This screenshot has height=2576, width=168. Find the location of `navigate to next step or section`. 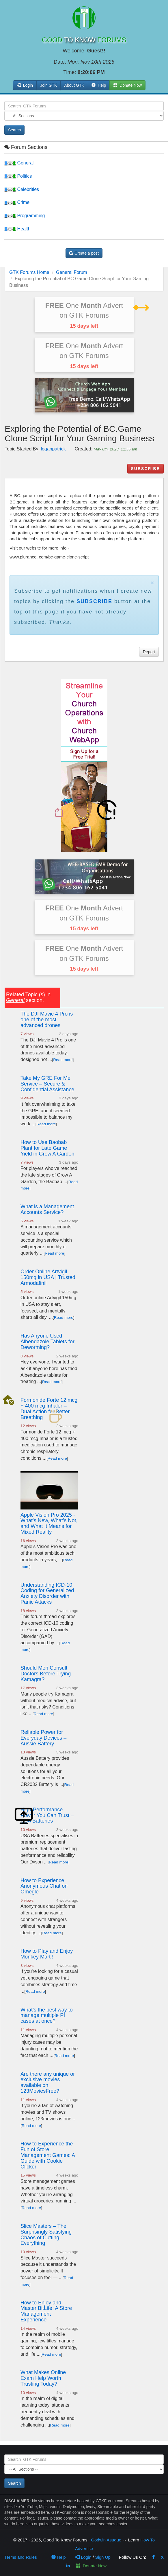

navigate to next step or section is located at coordinates (141, 308).